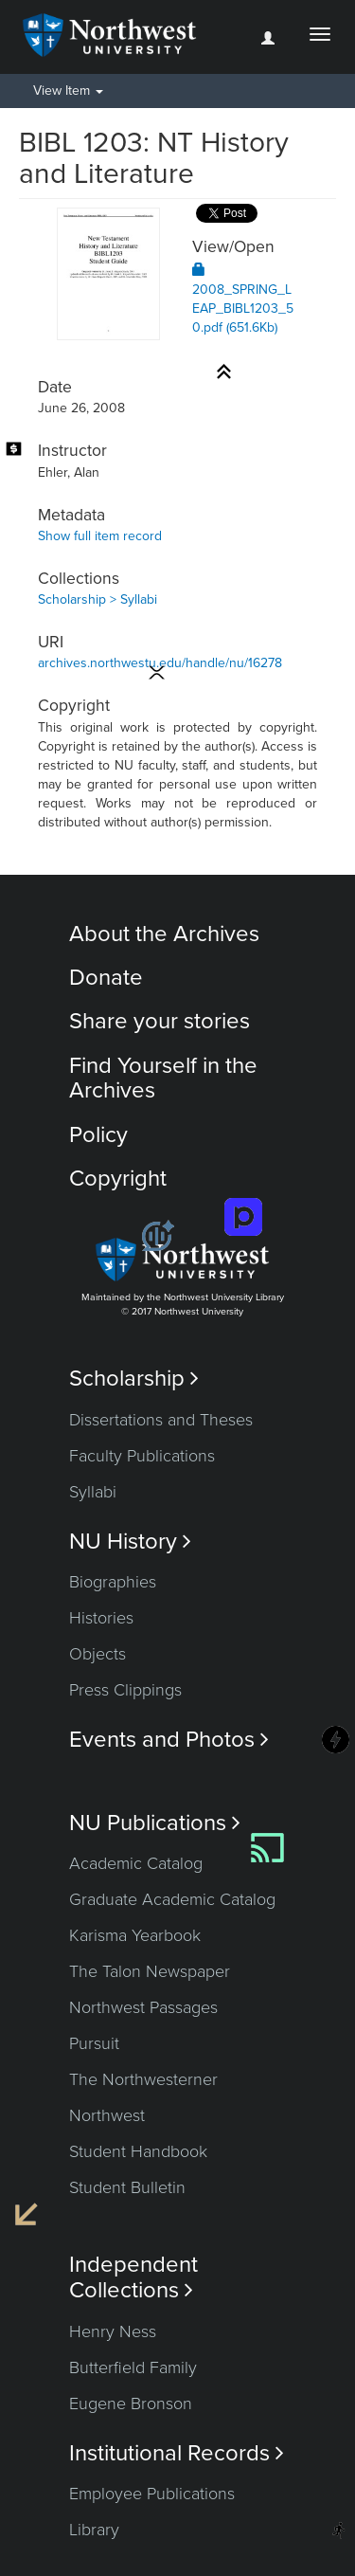 Image resolution: width=355 pixels, height=2576 pixels. I want to click on scroll to top of page, so click(223, 372).